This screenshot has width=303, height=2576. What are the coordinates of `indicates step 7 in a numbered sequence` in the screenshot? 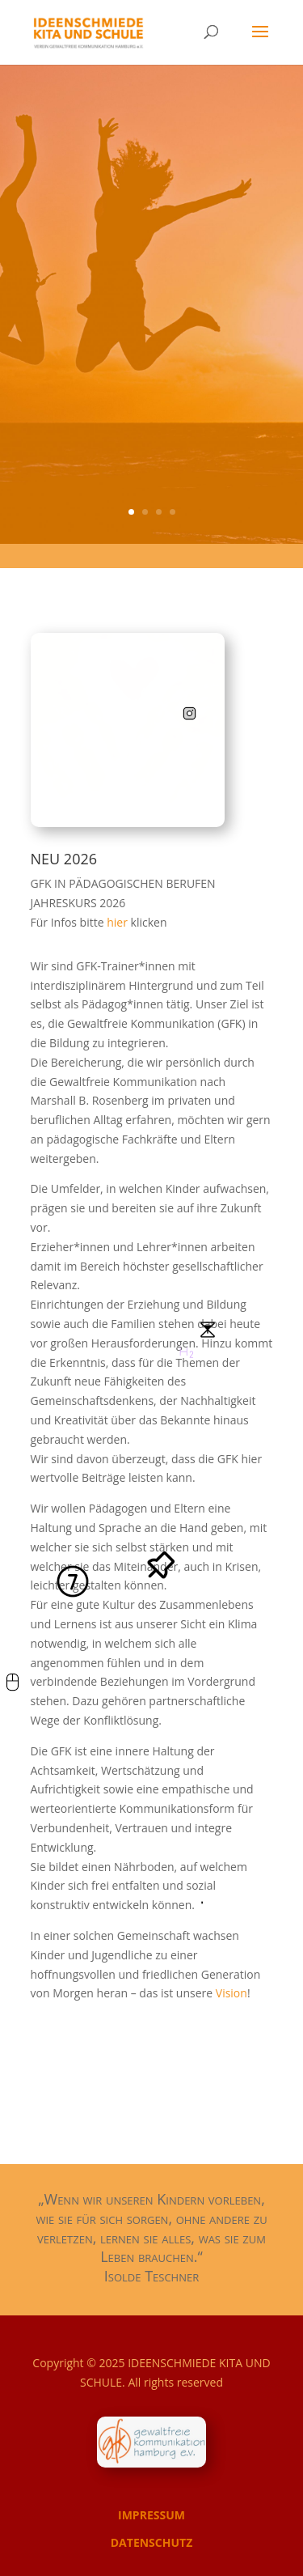 It's located at (73, 1581).